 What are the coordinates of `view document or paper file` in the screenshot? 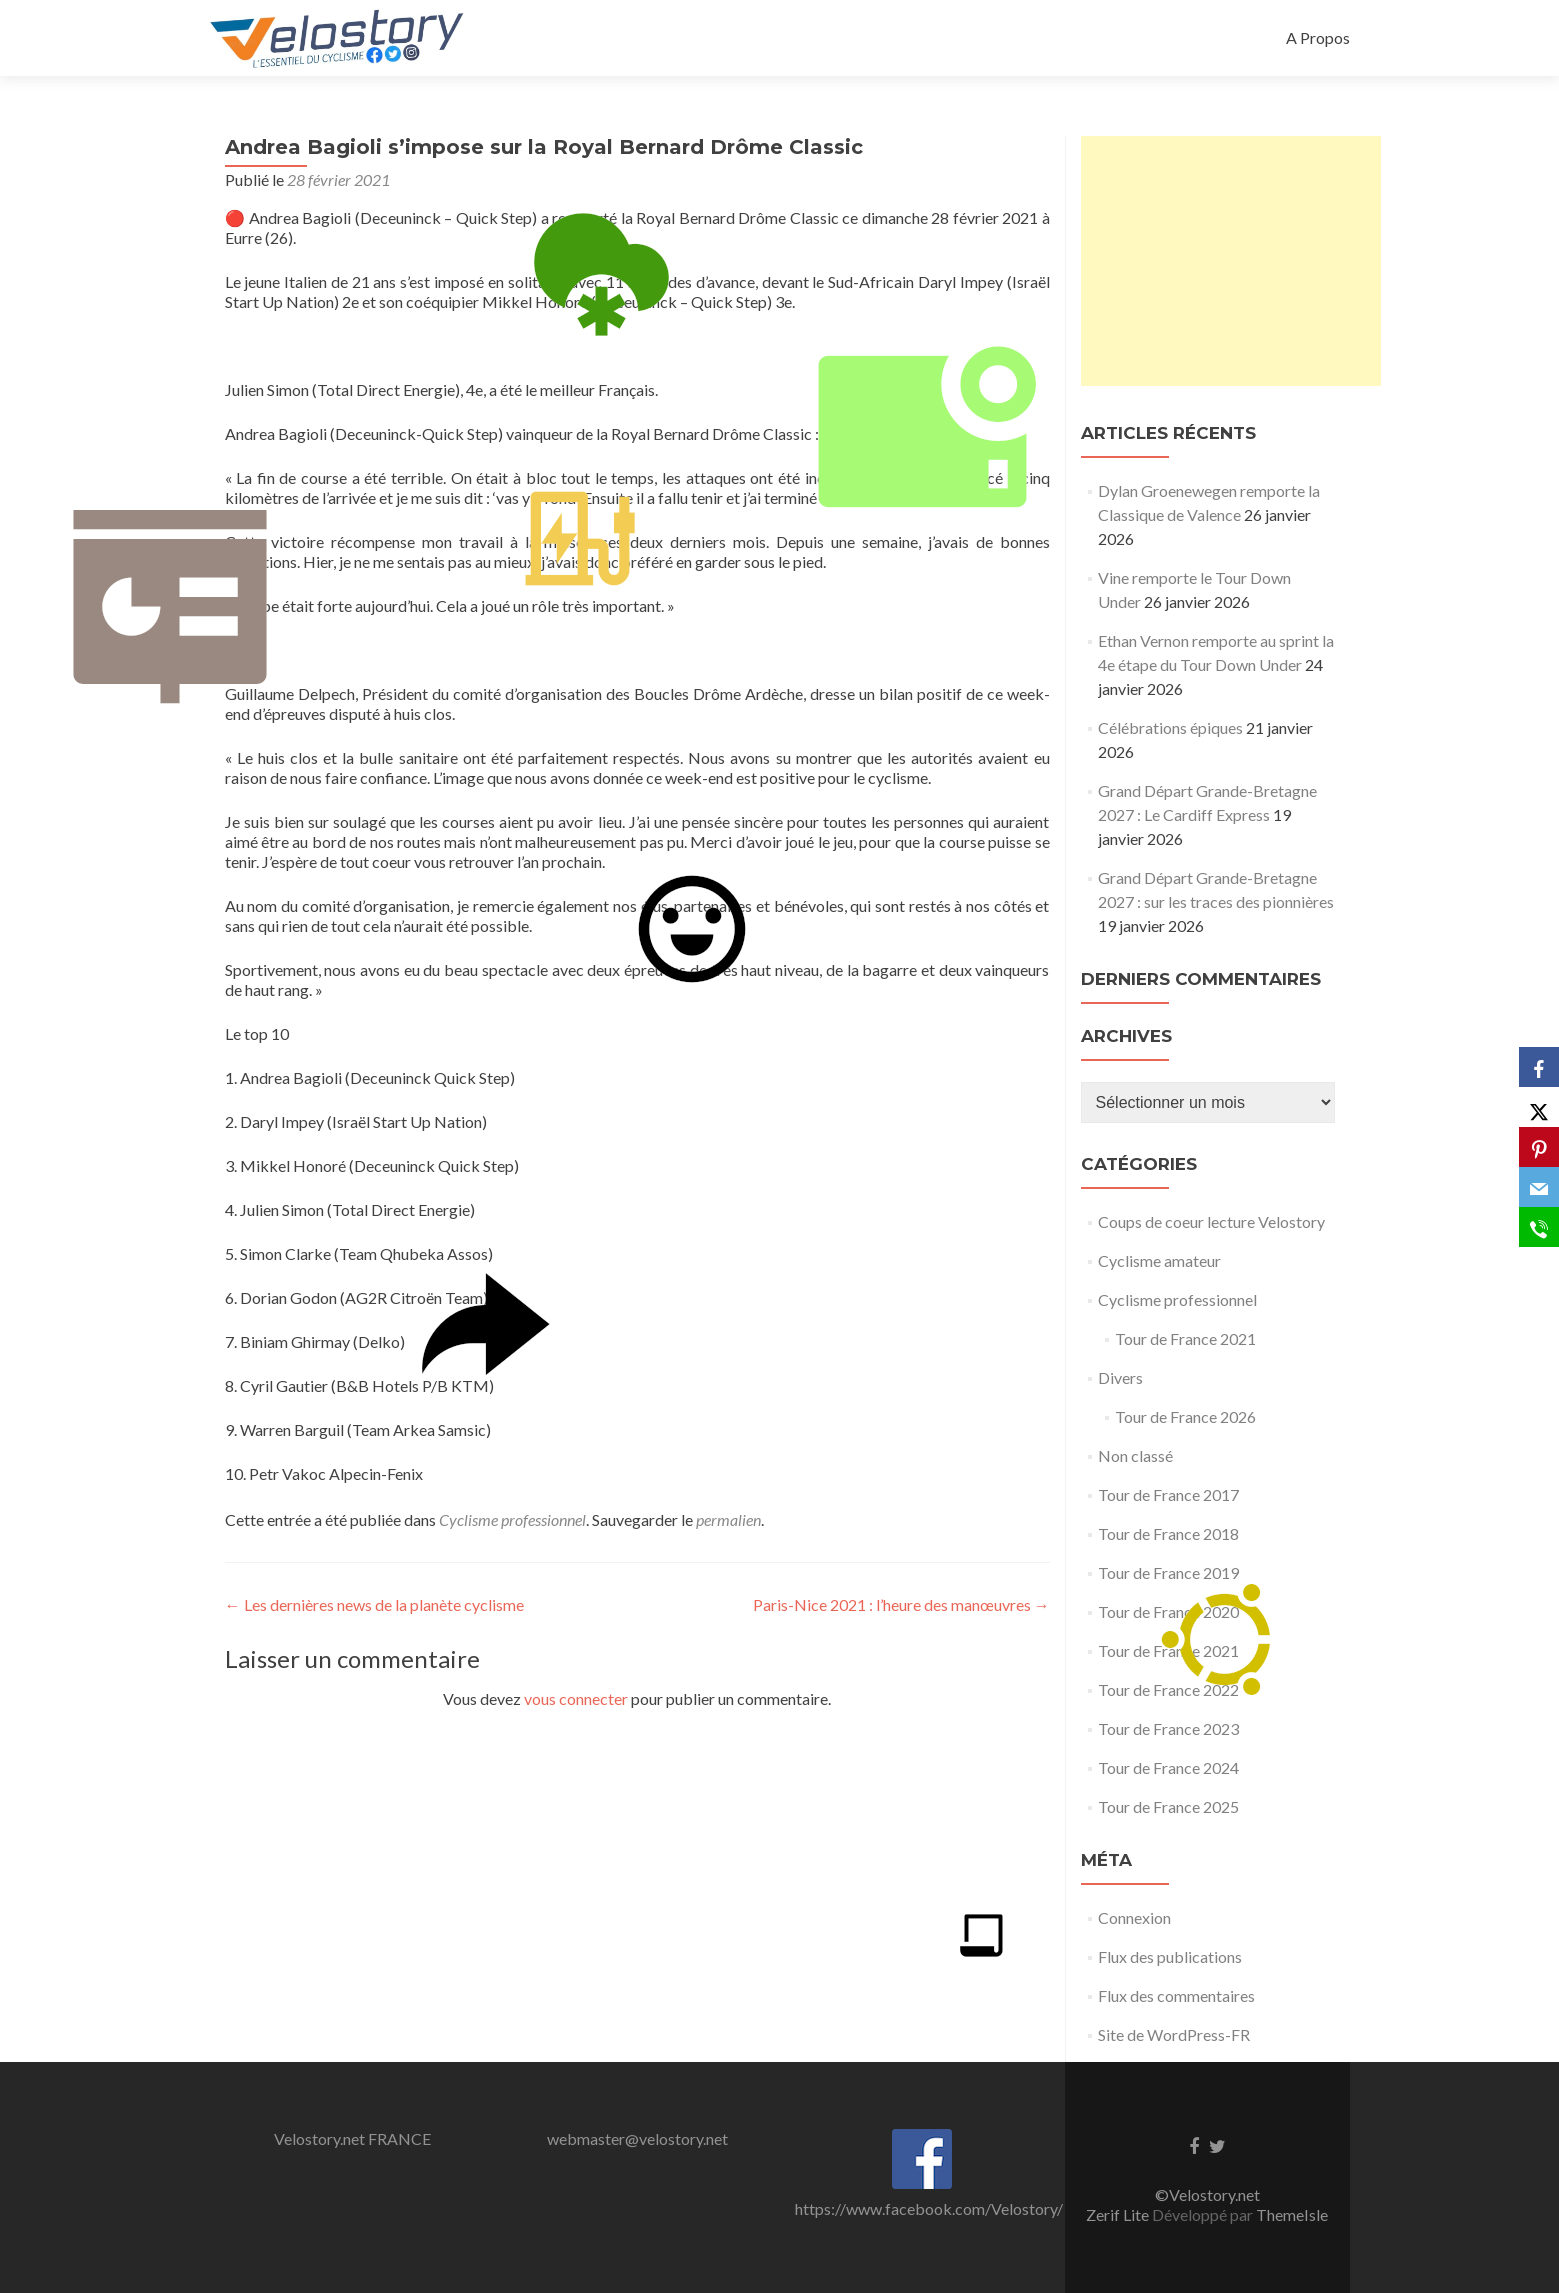 It's located at (983, 1935).